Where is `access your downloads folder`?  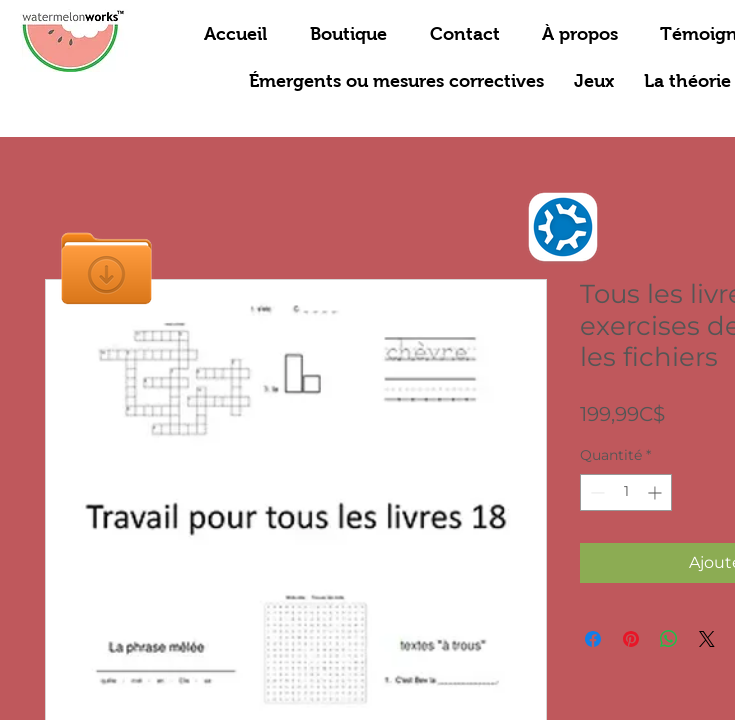
access your downloads folder is located at coordinates (106, 268).